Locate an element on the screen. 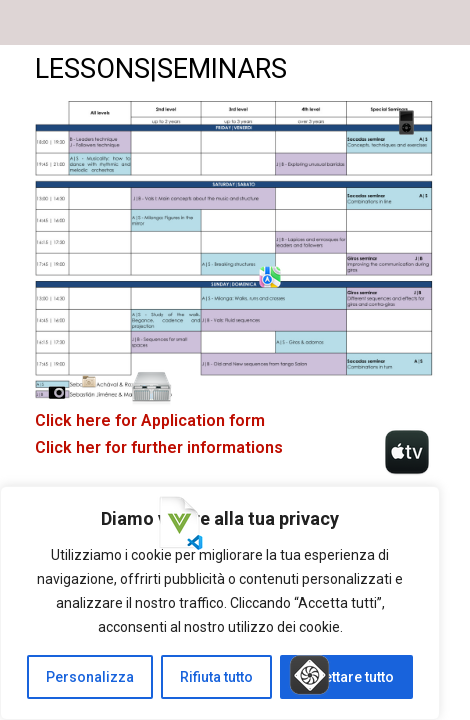  indicates an xserve or rack server in network settings is located at coordinates (151, 385).